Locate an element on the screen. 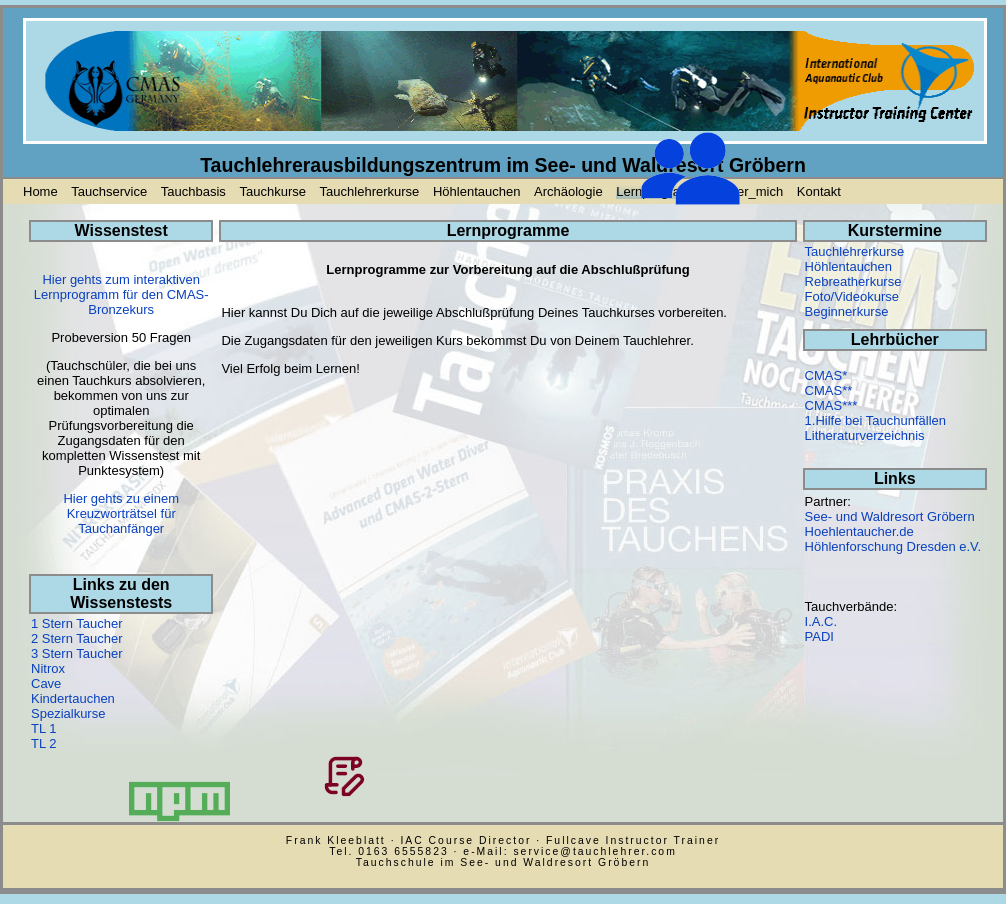 This screenshot has width=1006, height=904. npm package manager logo is located at coordinates (179, 801).